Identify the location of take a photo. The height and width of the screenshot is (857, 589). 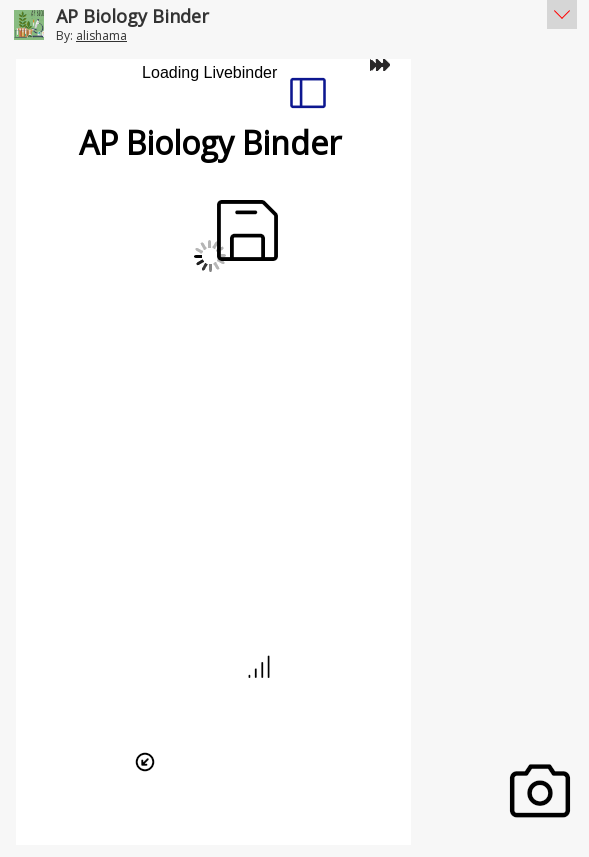
(540, 792).